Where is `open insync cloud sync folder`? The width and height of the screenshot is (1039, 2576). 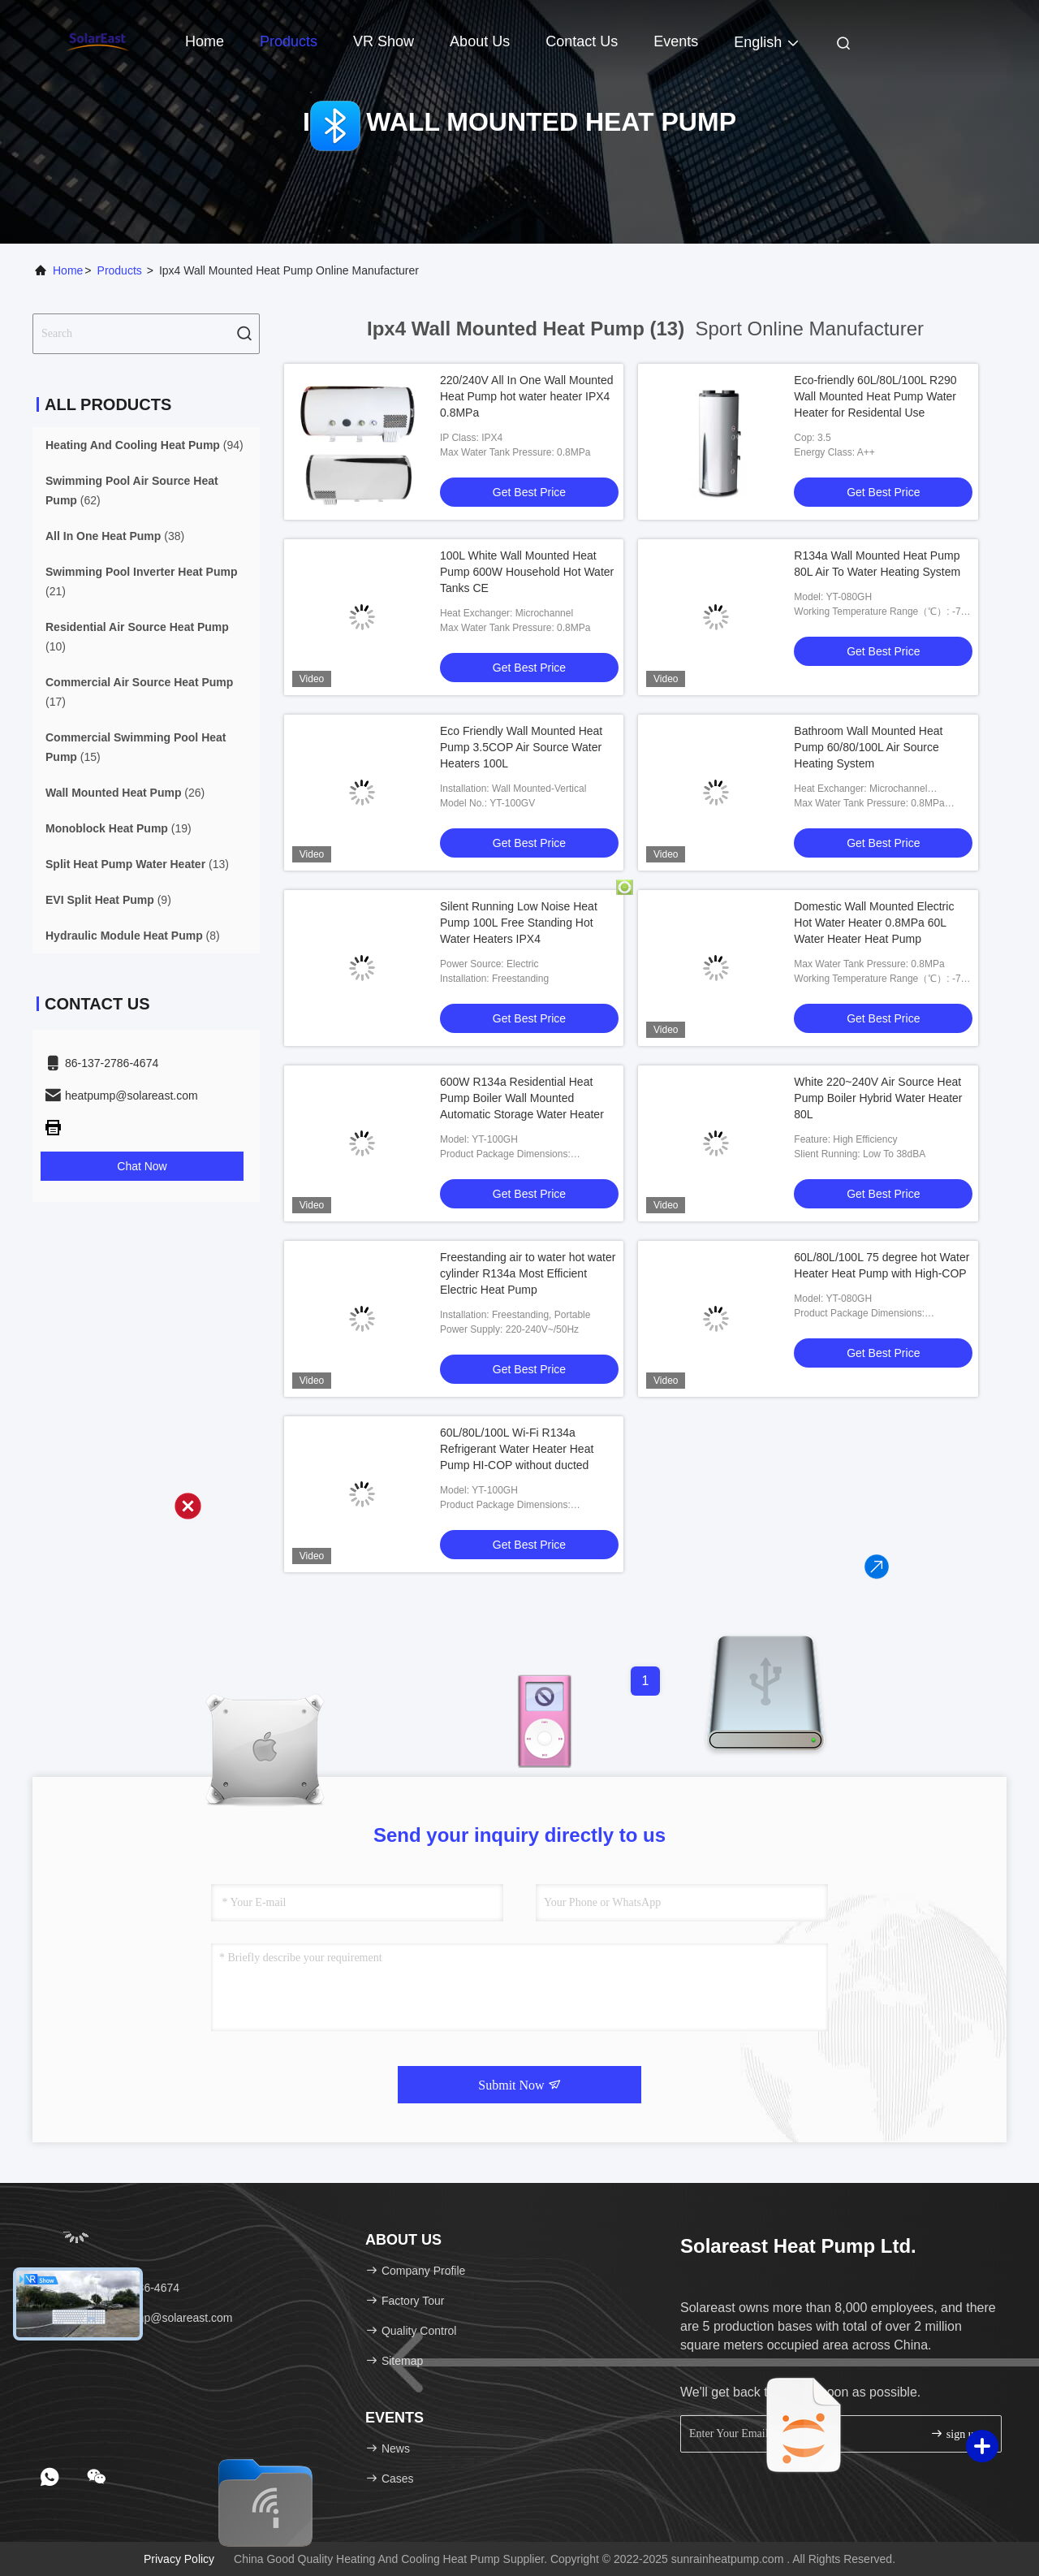 open insync cloud sync folder is located at coordinates (265, 2503).